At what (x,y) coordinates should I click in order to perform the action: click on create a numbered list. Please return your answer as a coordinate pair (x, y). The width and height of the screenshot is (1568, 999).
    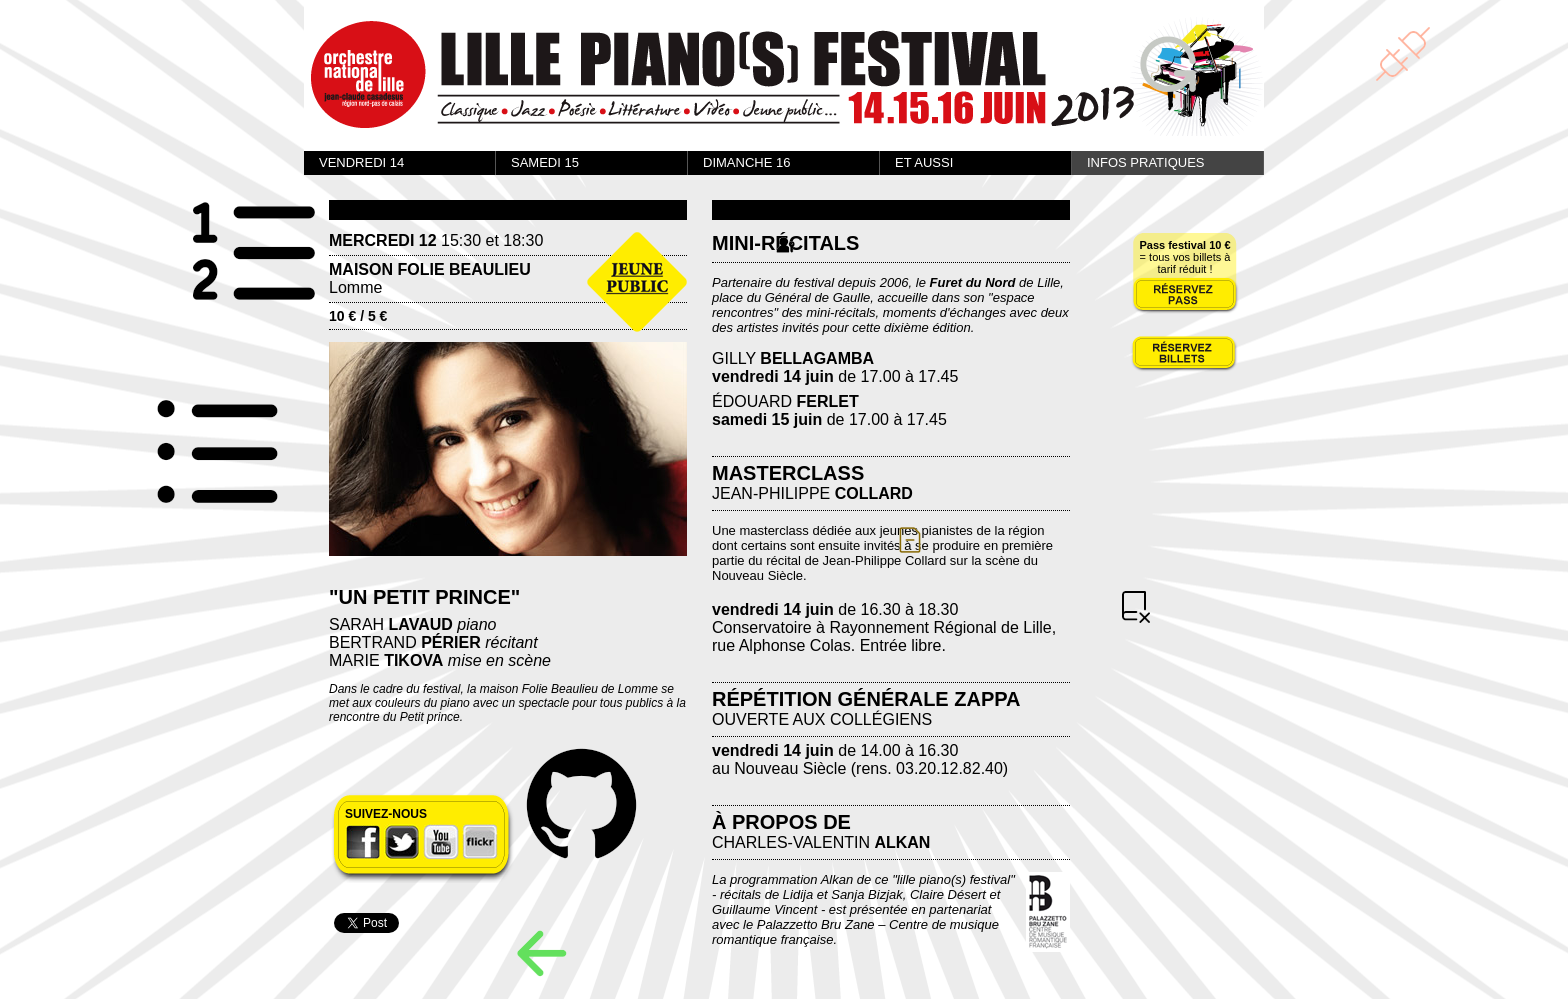
    Looking at the image, I should click on (258, 251).